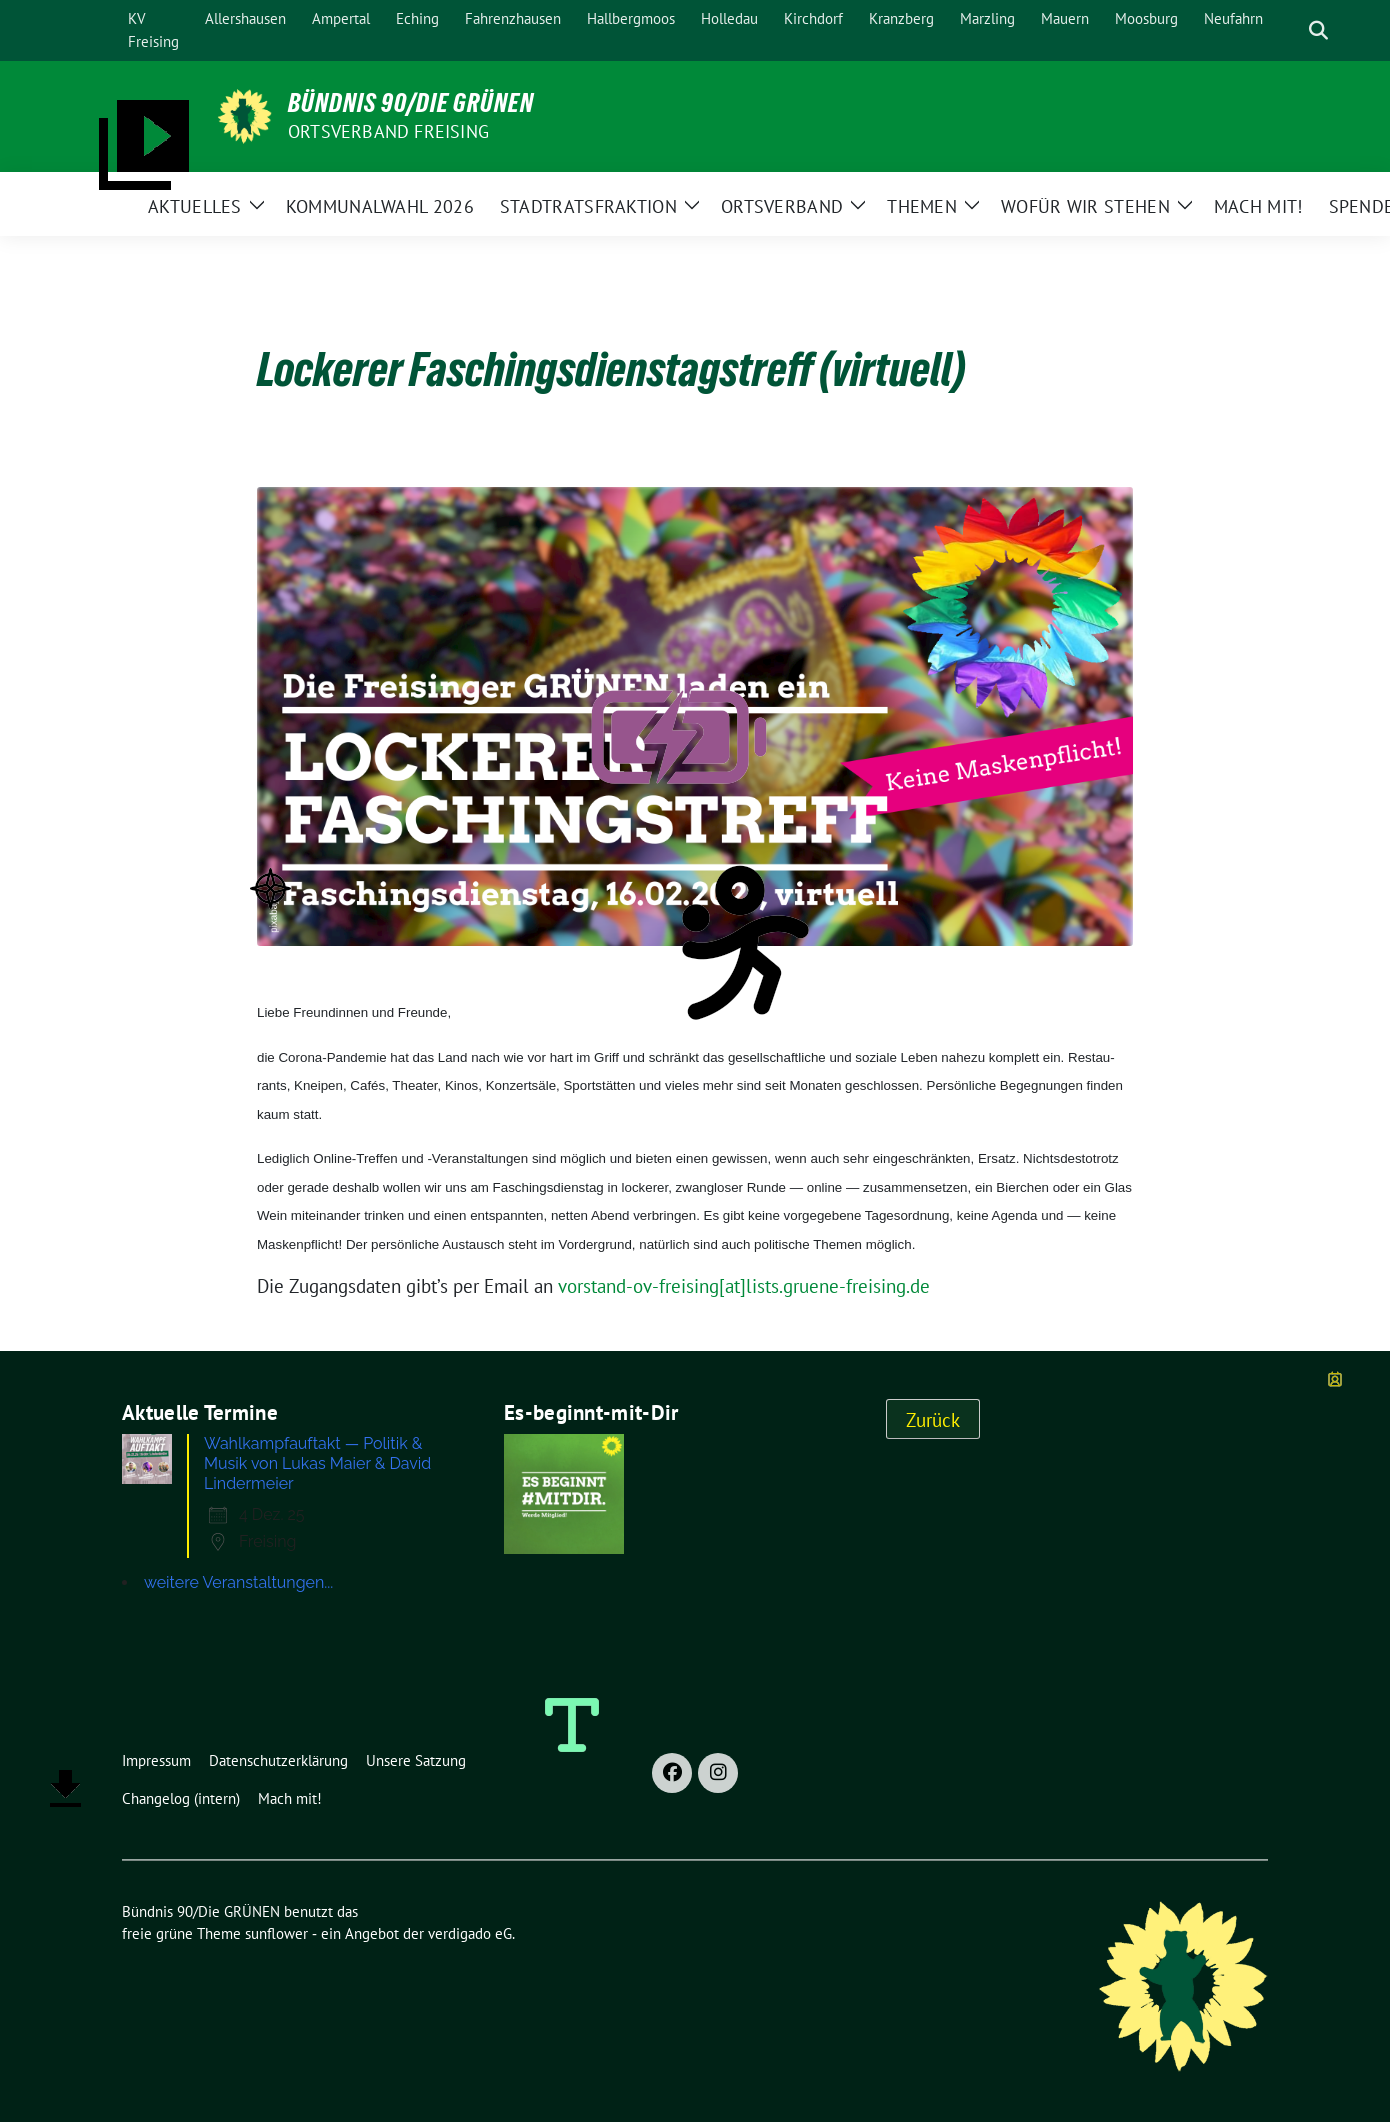  I want to click on access your video library, so click(144, 145).